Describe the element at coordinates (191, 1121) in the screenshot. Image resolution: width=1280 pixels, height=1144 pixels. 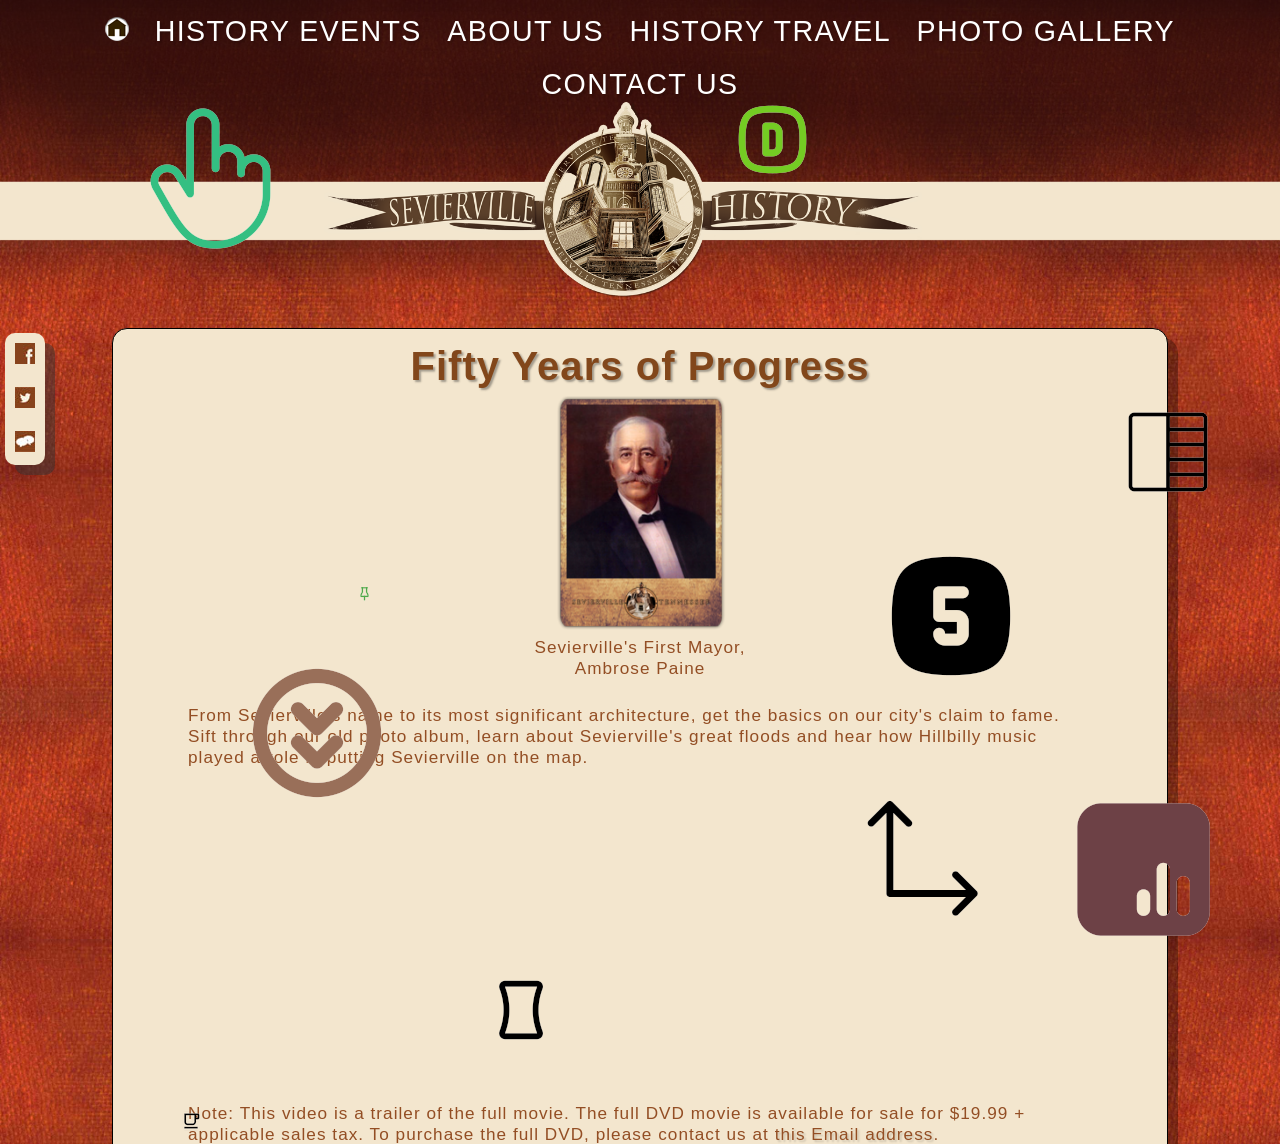
I see `access café or coffee shop locations` at that location.